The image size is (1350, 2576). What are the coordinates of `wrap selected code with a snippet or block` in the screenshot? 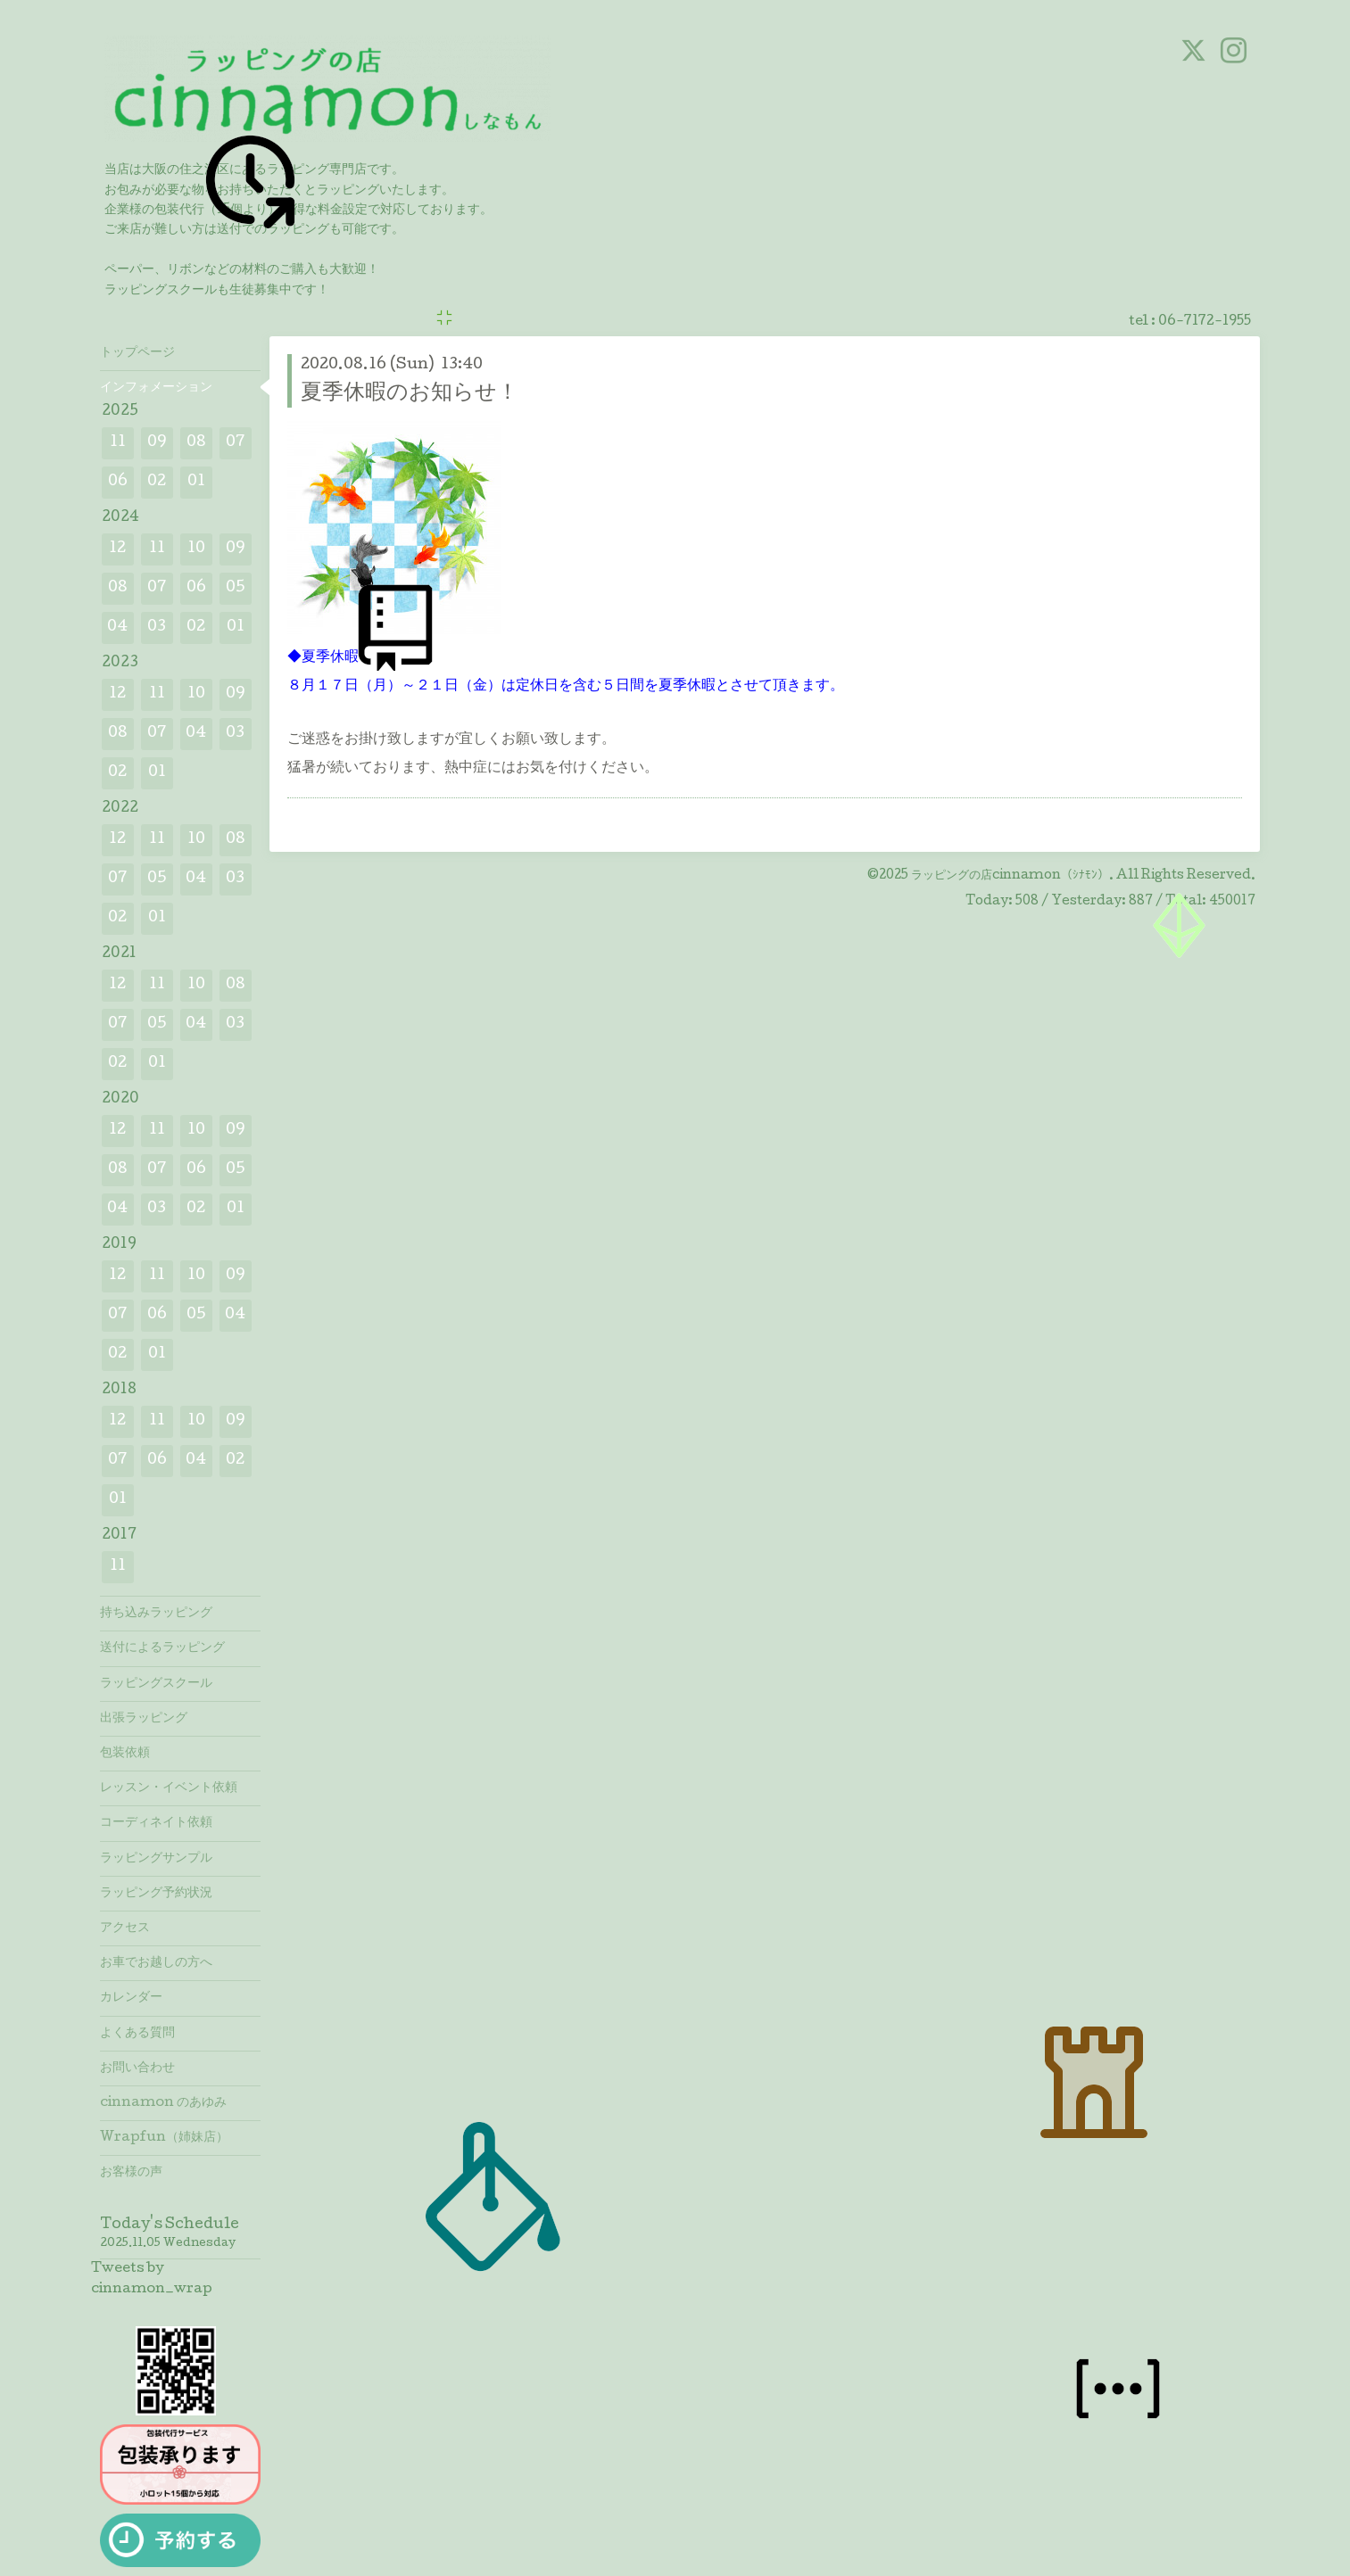 It's located at (1118, 2389).